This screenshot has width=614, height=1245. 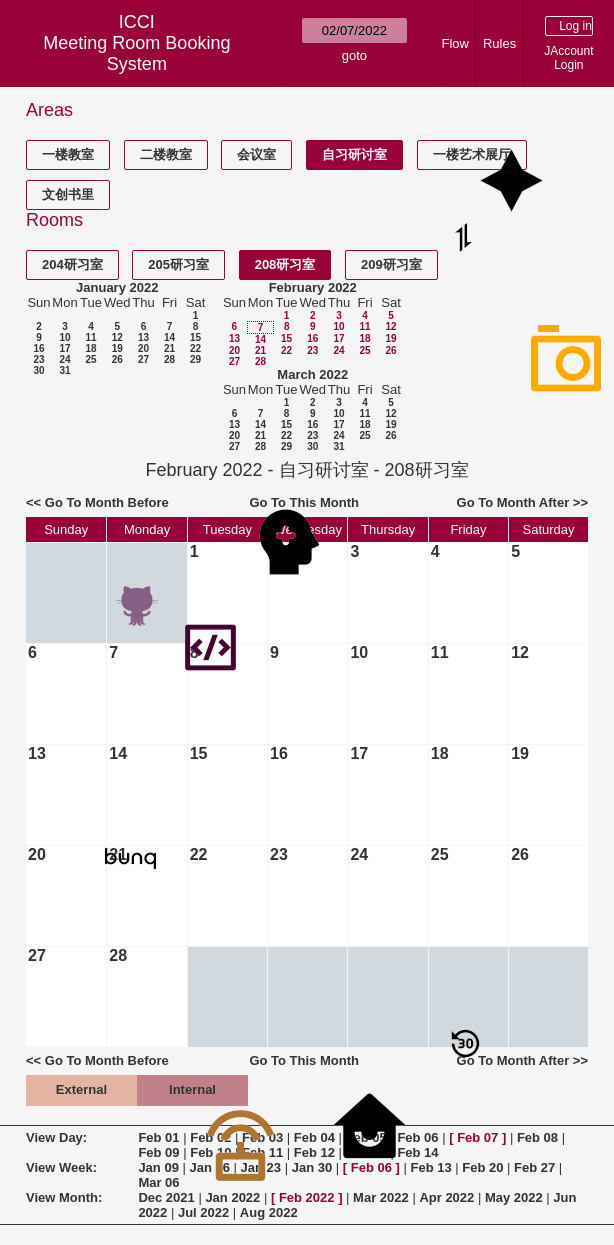 What do you see at coordinates (210, 647) in the screenshot?
I see `view or edit source code` at bounding box center [210, 647].